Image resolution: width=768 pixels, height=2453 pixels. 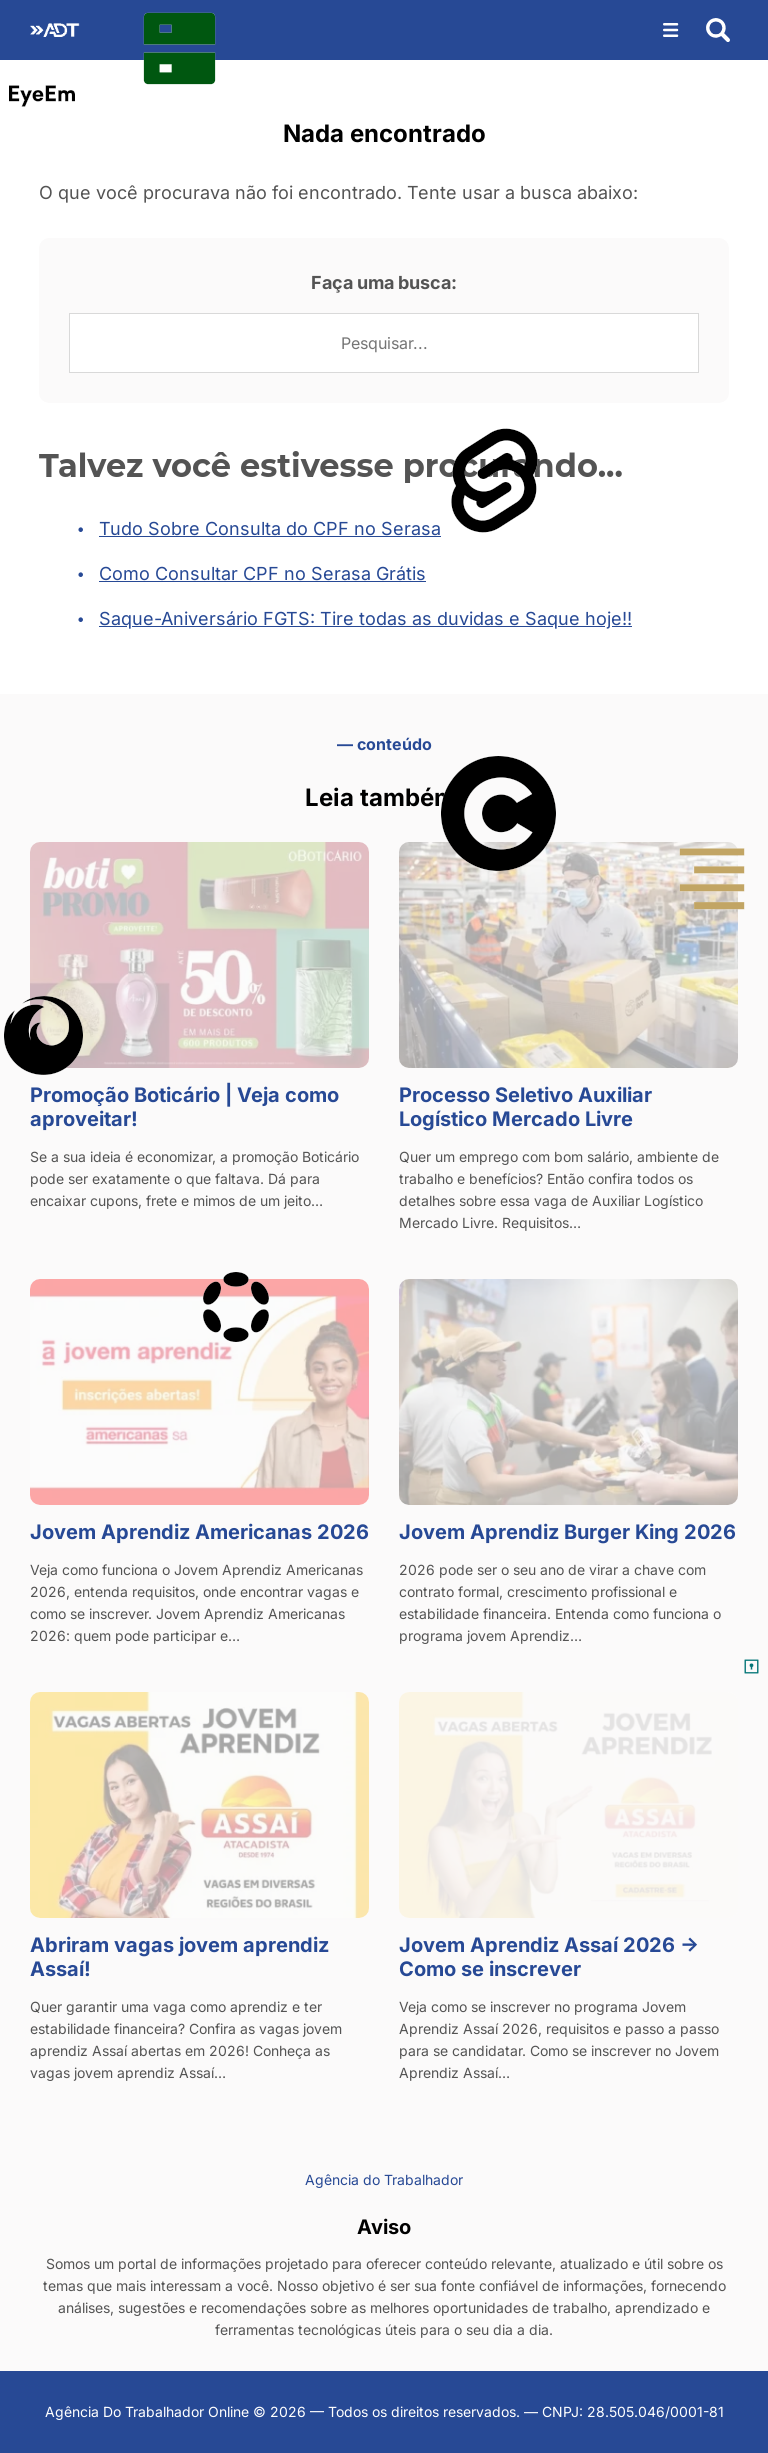 I want to click on open Firefox browser, so click(x=43, y=1035).